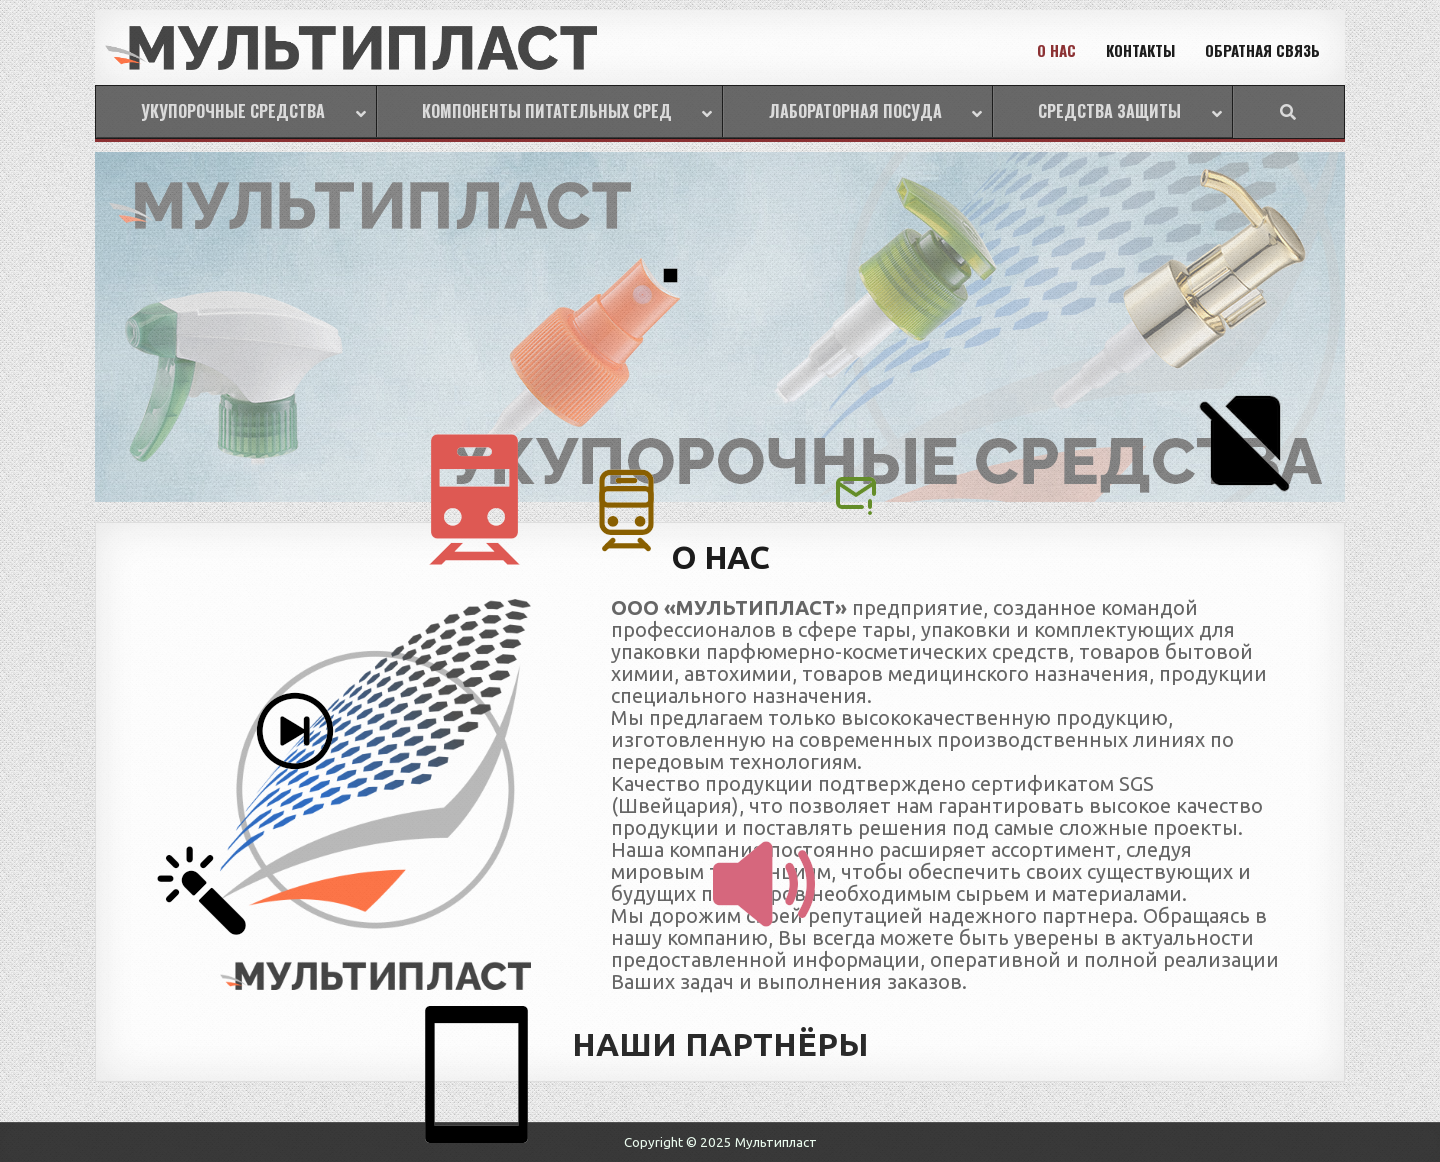 The image size is (1440, 1162). I want to click on adjust audio volume, so click(764, 884).